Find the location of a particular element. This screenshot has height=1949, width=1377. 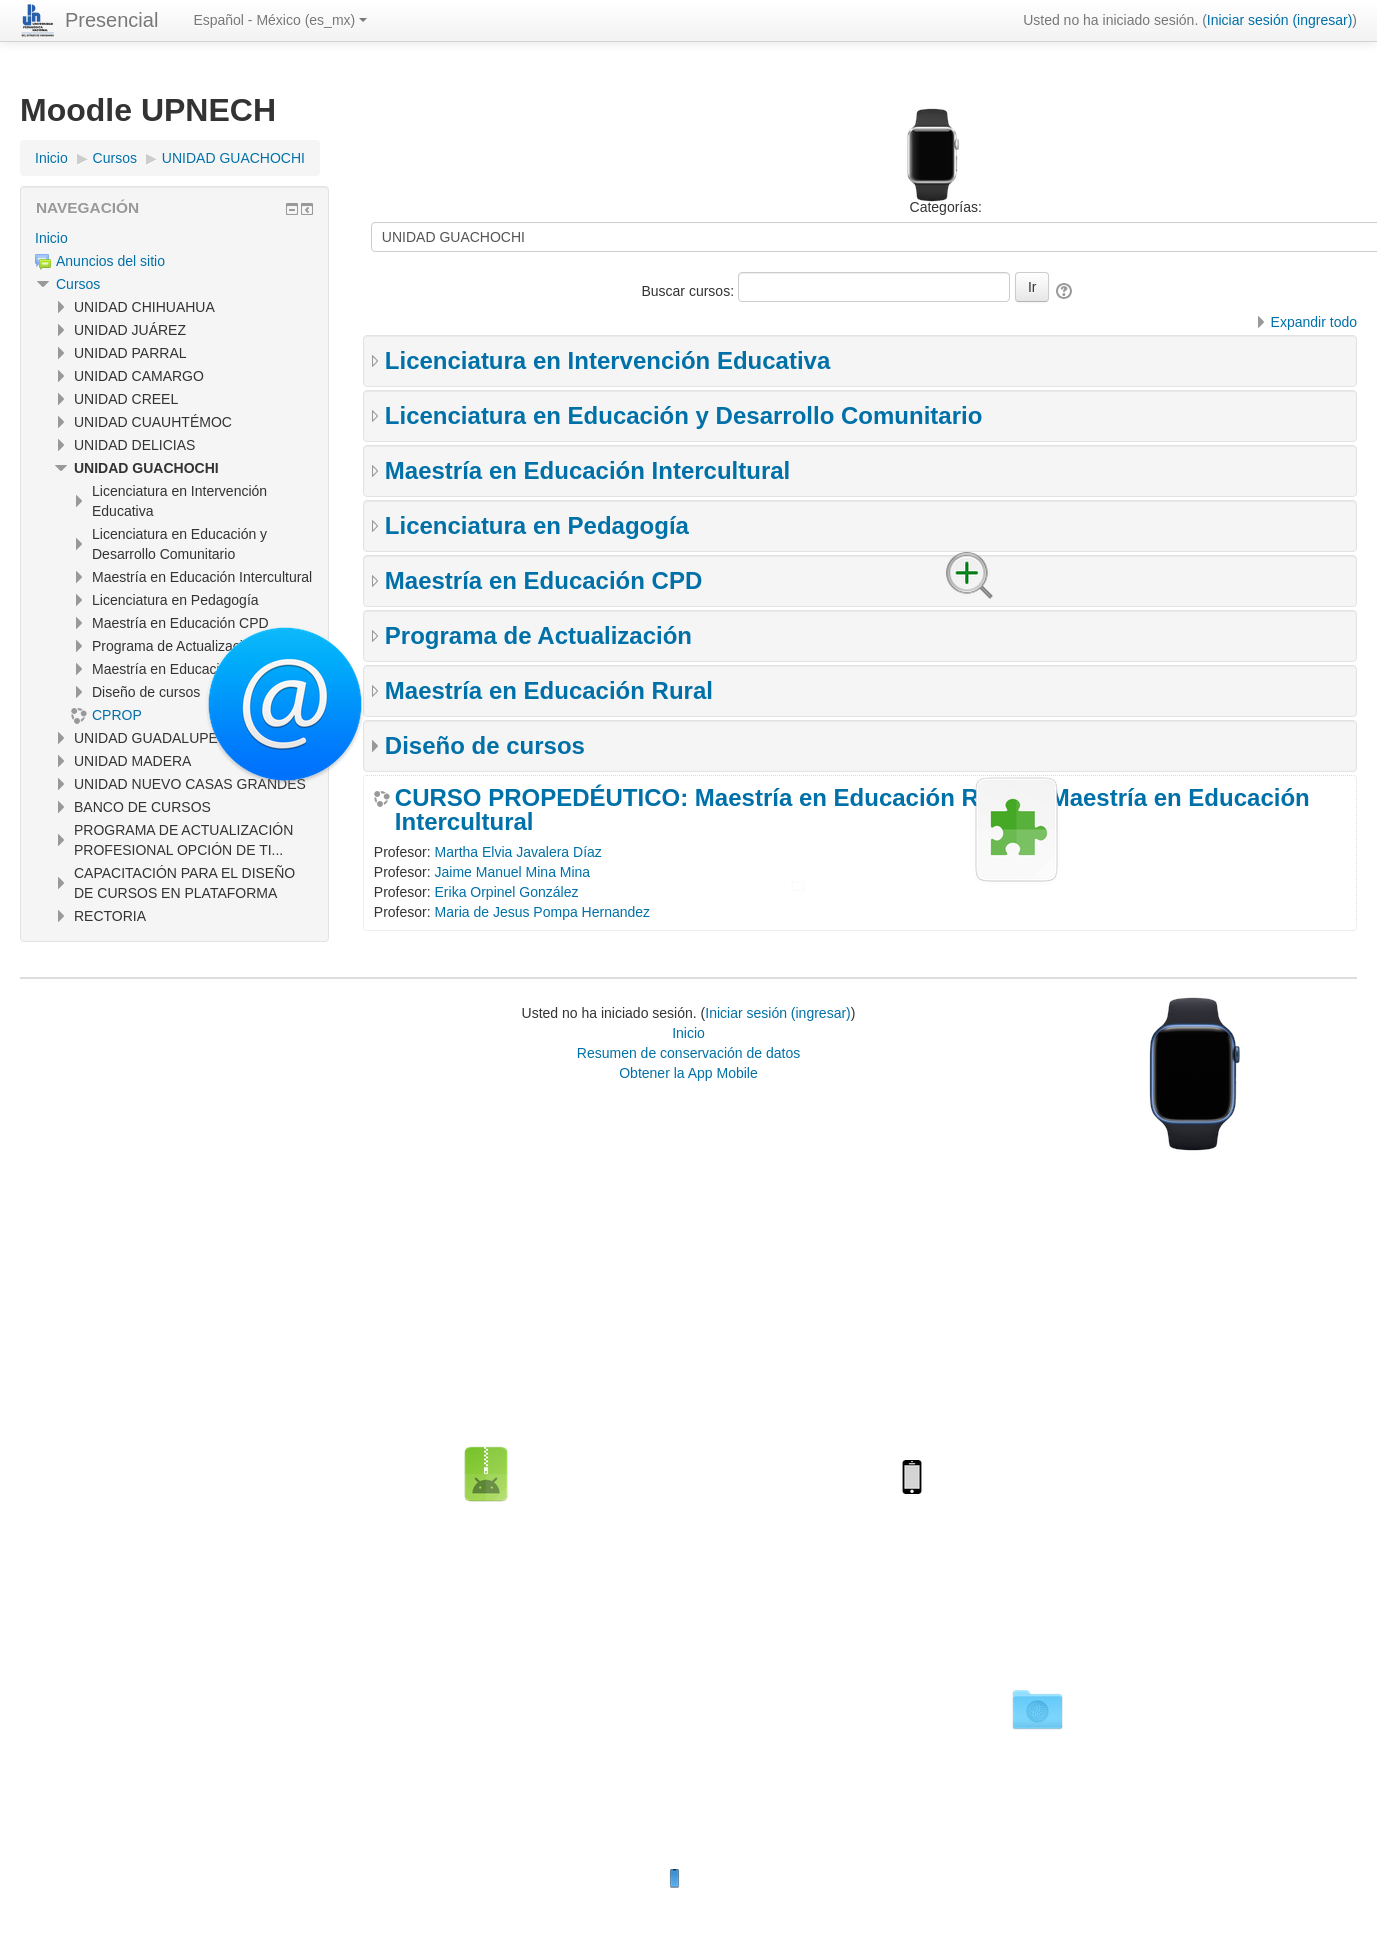

apple watch device icon is located at coordinates (932, 155).